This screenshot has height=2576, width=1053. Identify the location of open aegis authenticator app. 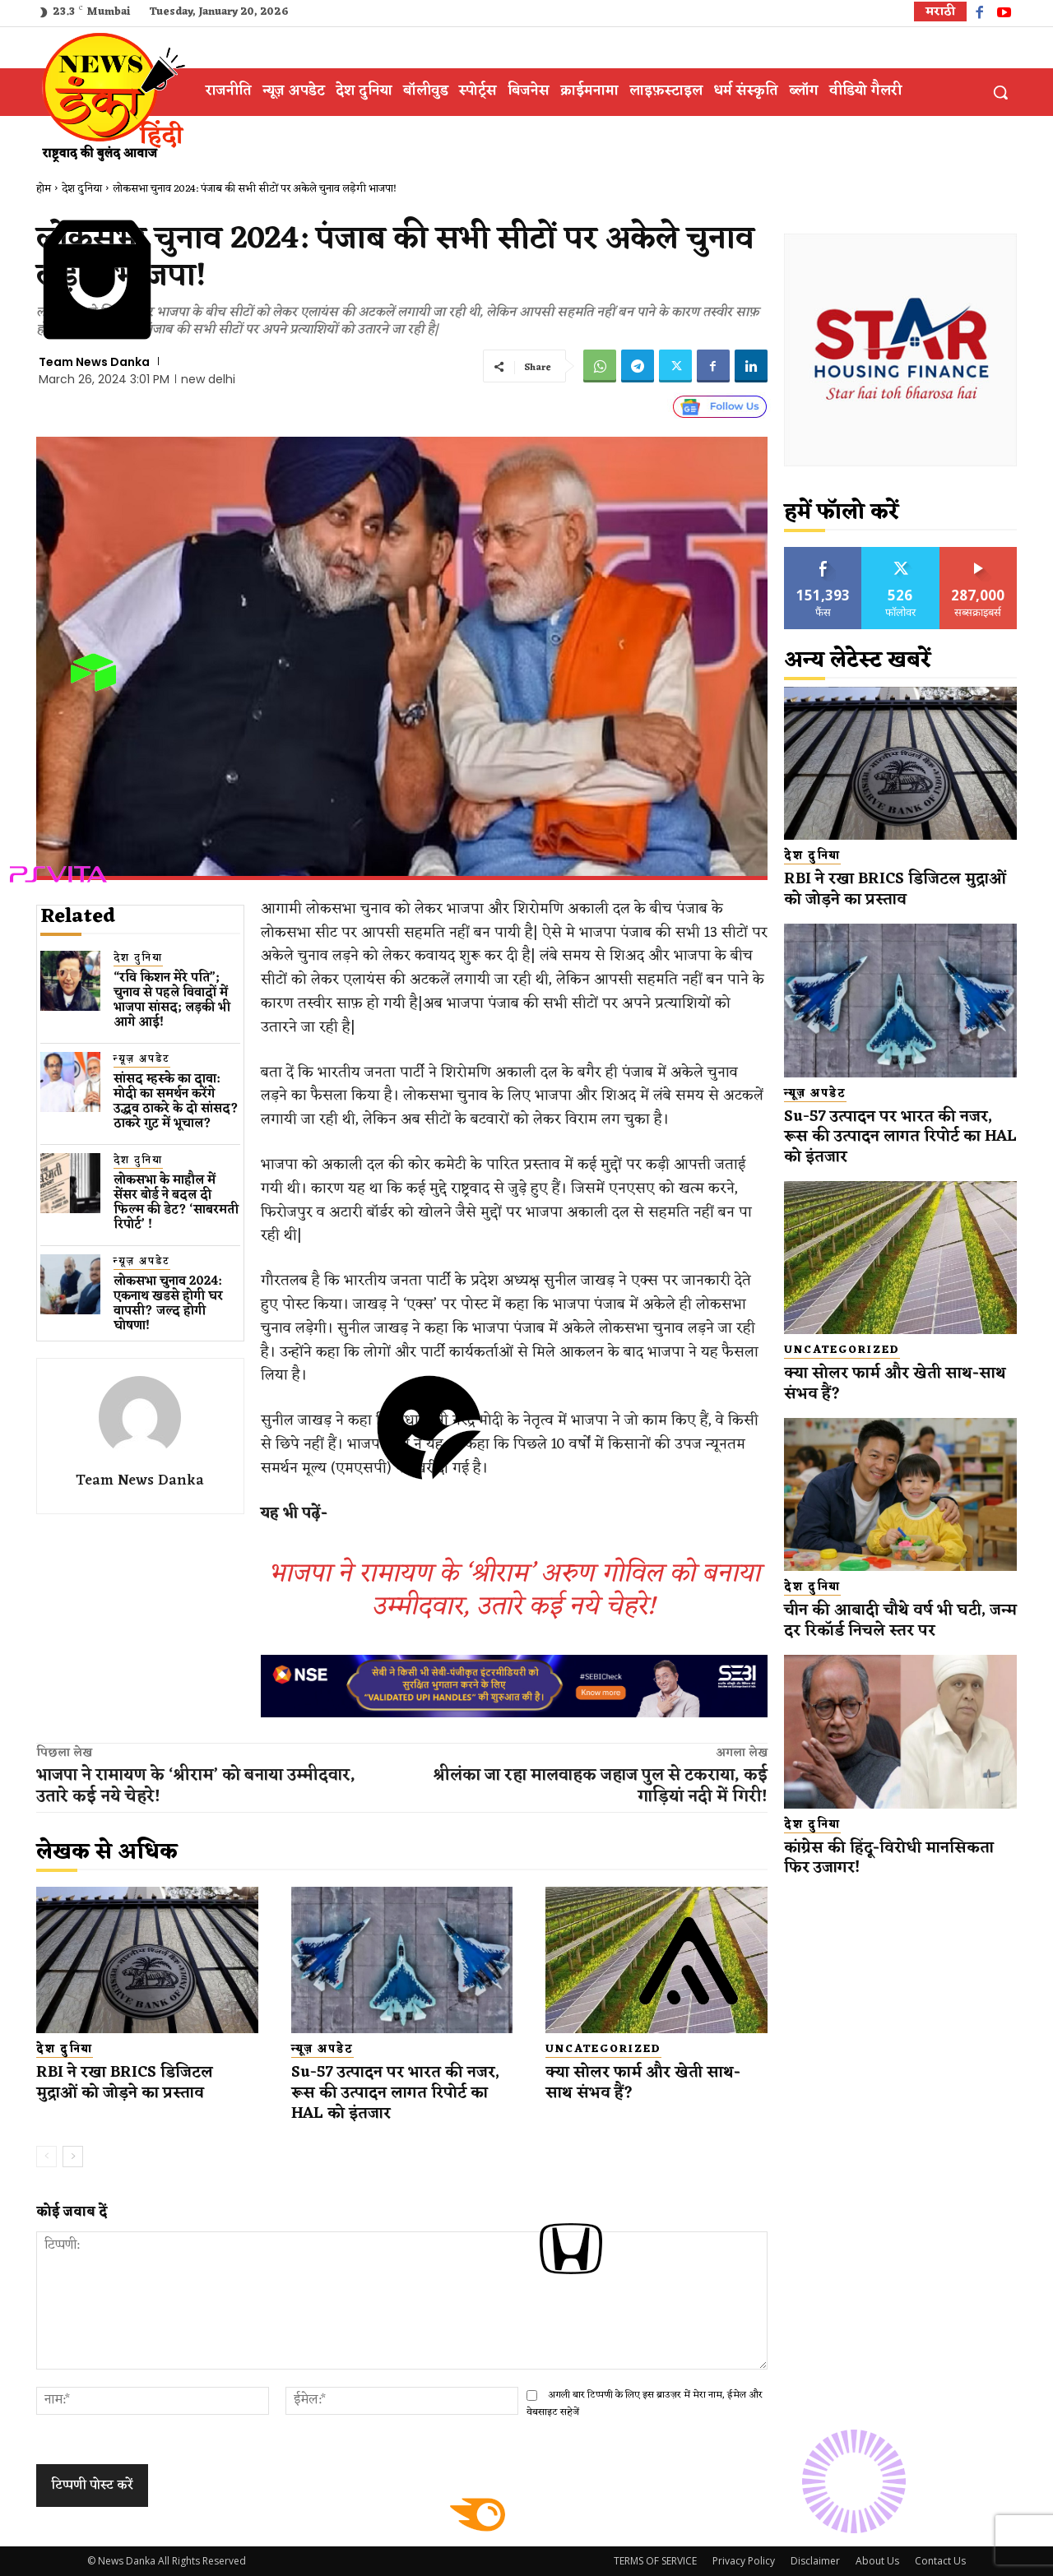
(689, 1961).